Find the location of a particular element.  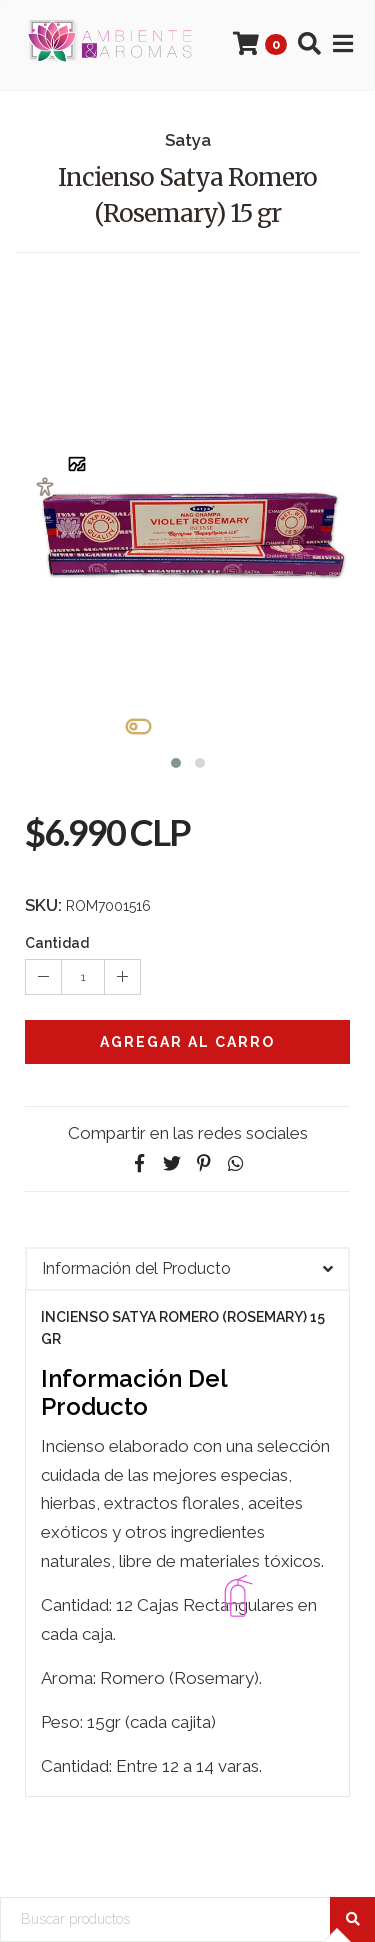

indicates a broken or corrupted image file is located at coordinates (77, 464).